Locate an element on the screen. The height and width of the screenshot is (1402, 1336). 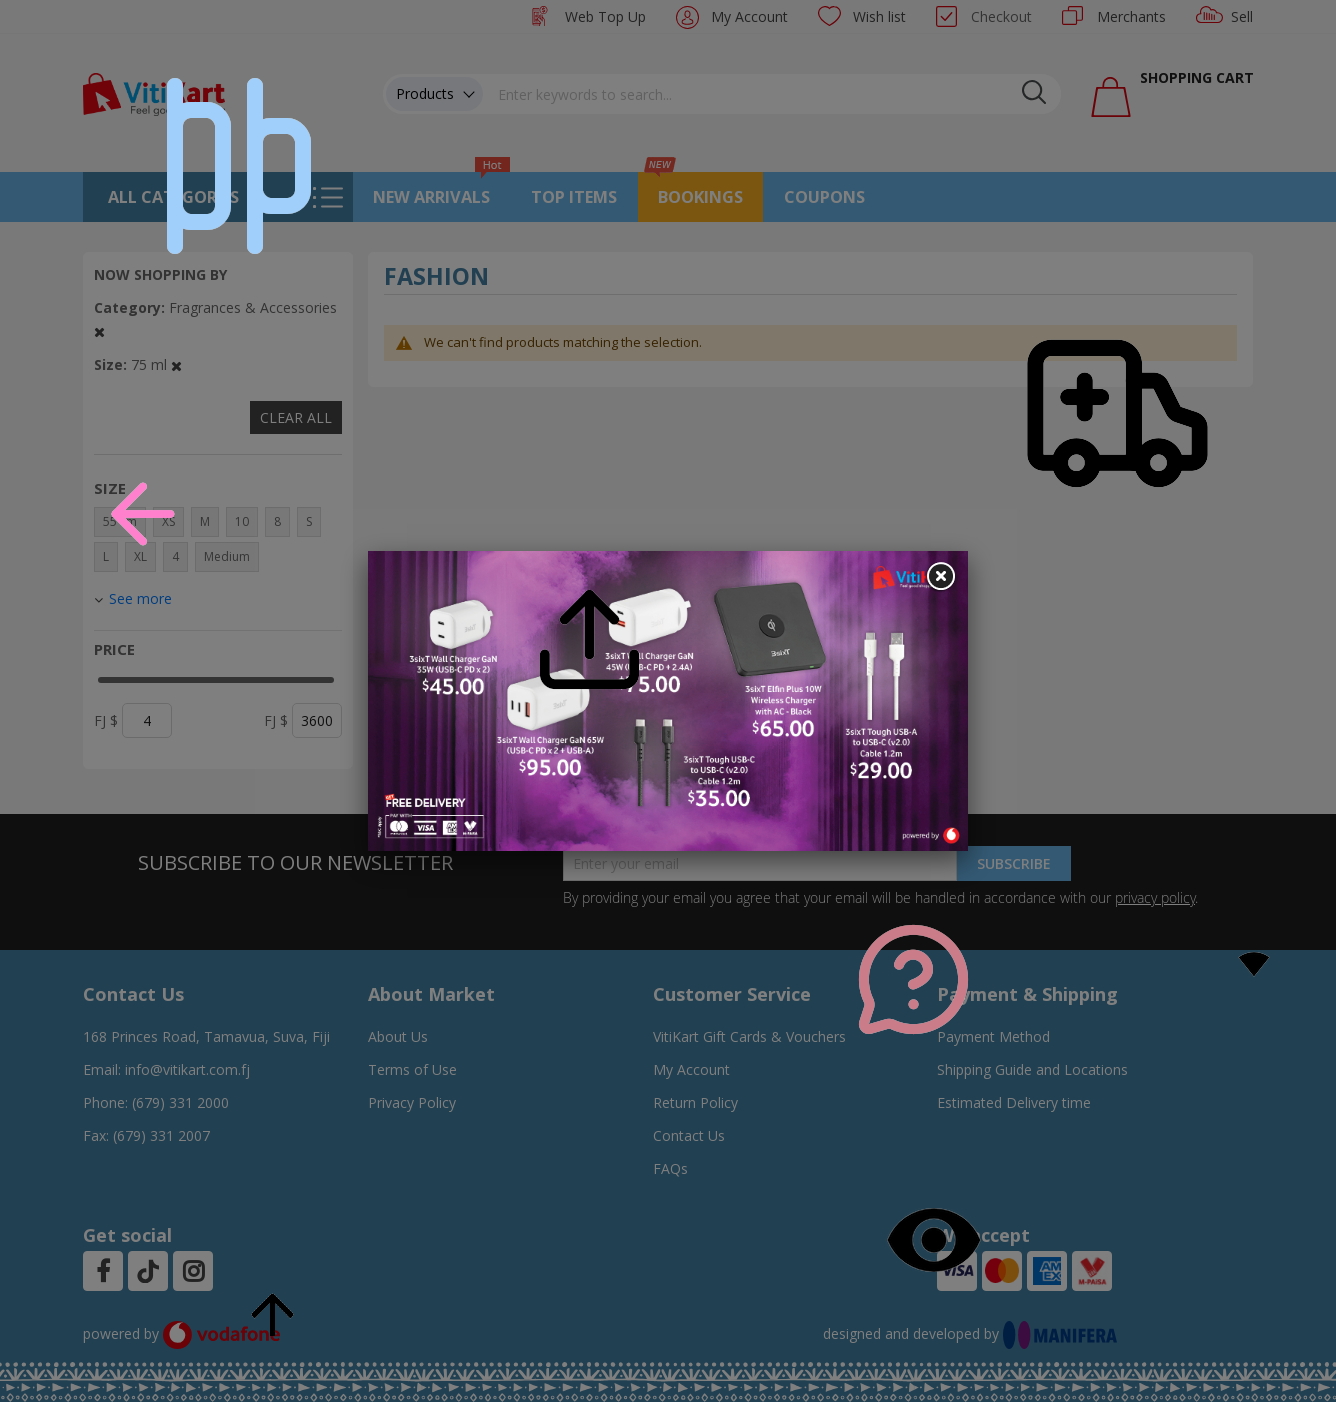
scroll to top of page is located at coordinates (272, 1314).